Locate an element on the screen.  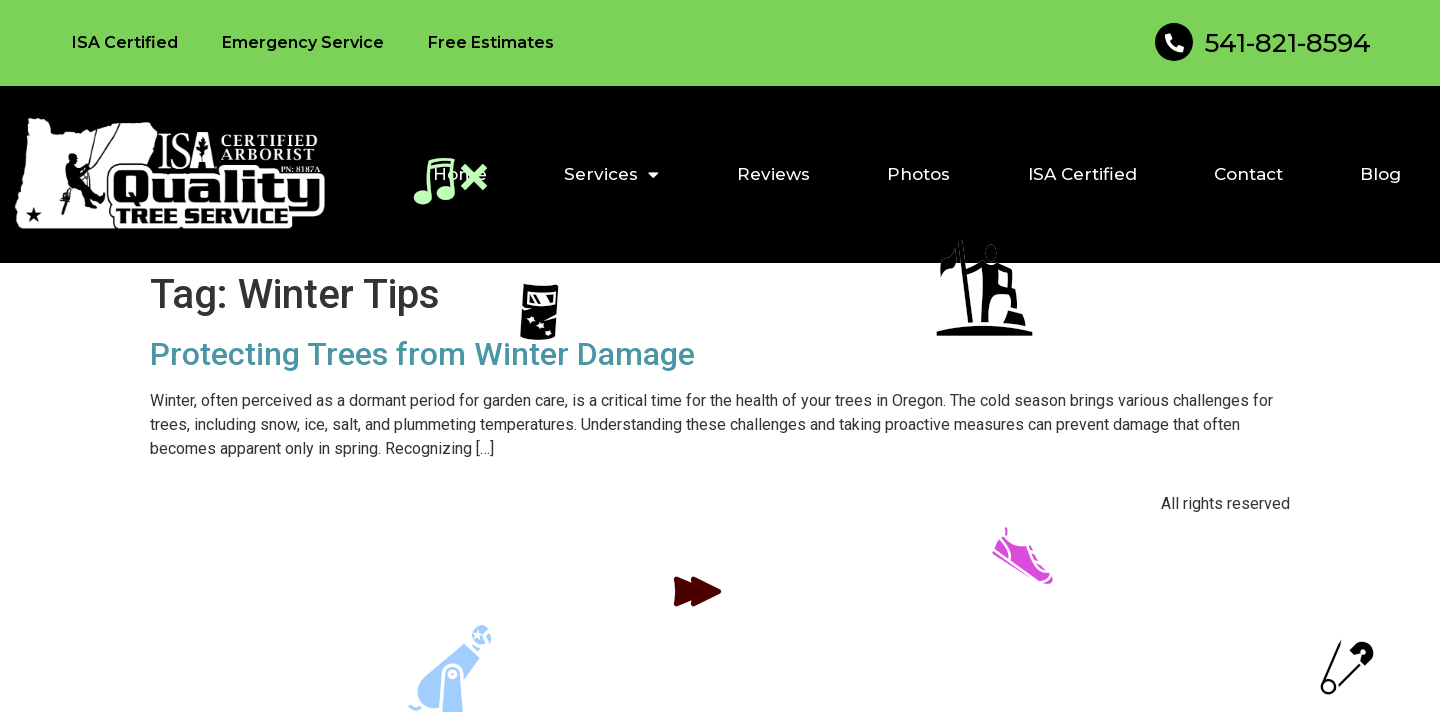
safety pin tool or fastening option is located at coordinates (1347, 667).